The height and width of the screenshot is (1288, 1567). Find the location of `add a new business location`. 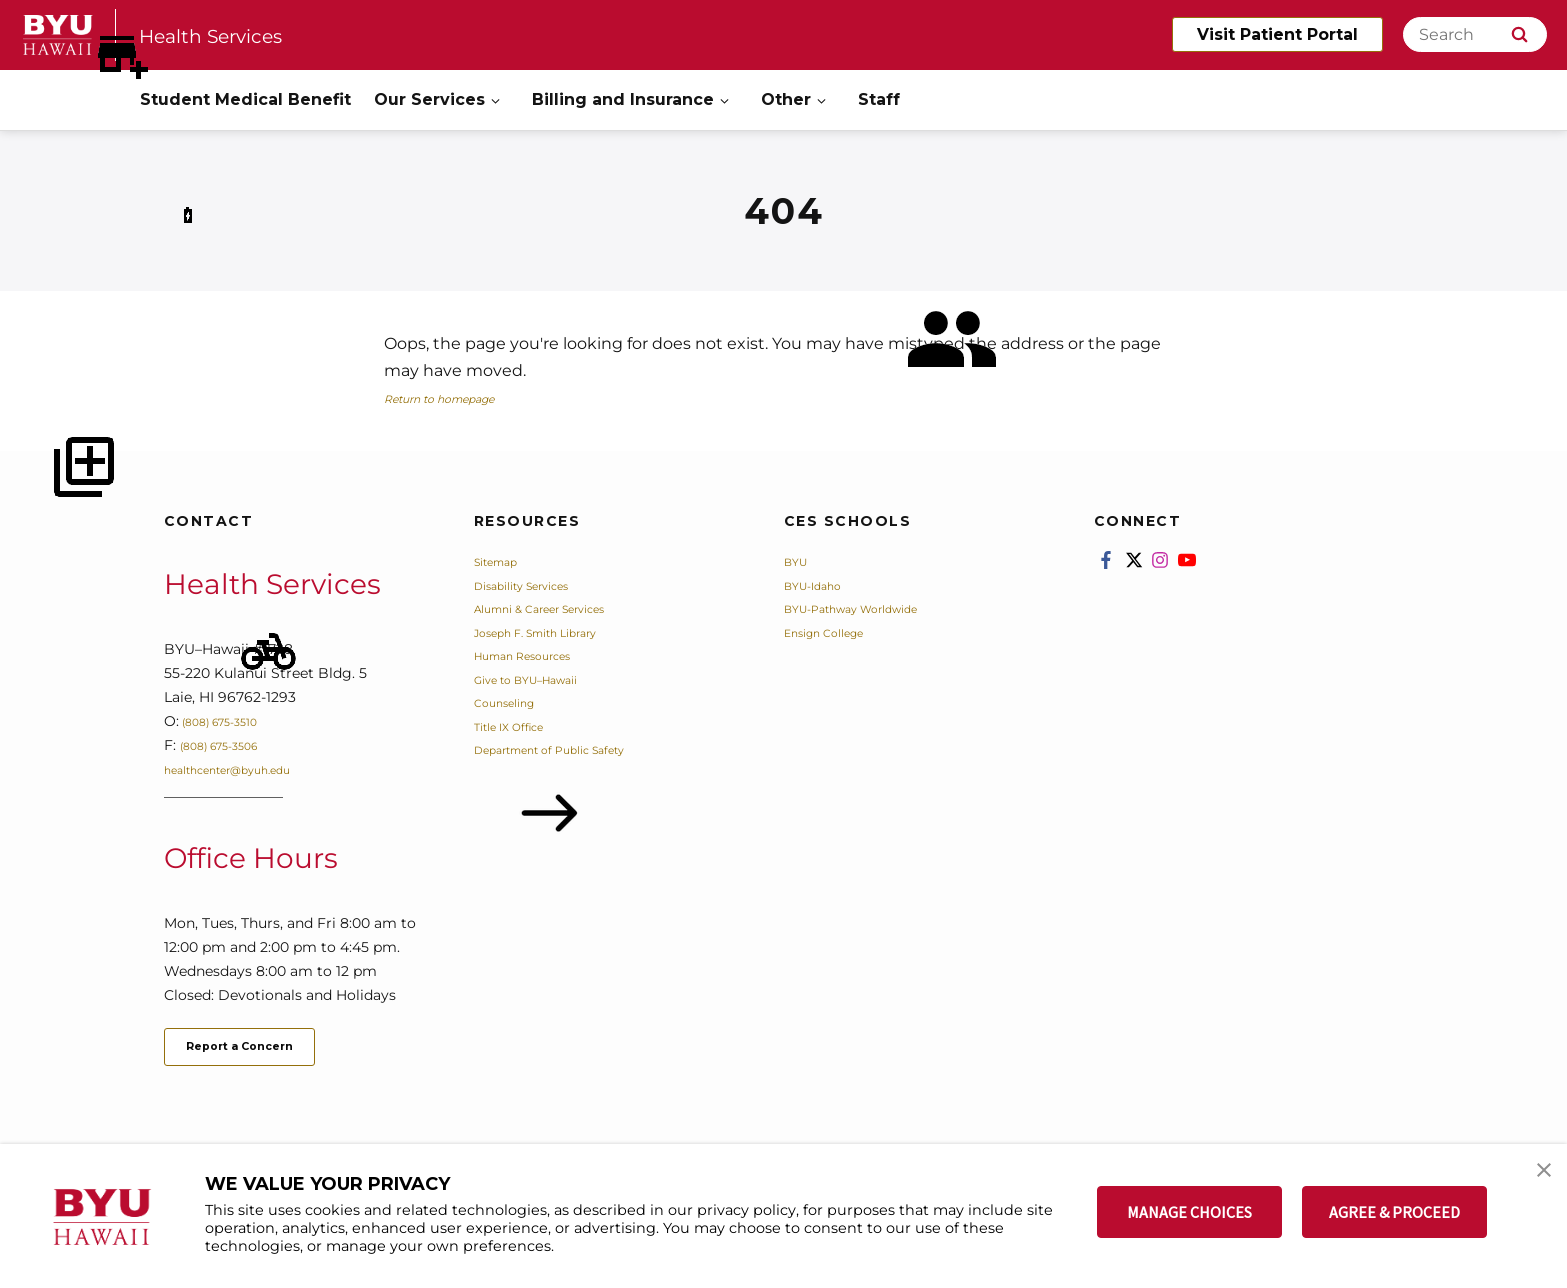

add a new business location is located at coordinates (123, 54).